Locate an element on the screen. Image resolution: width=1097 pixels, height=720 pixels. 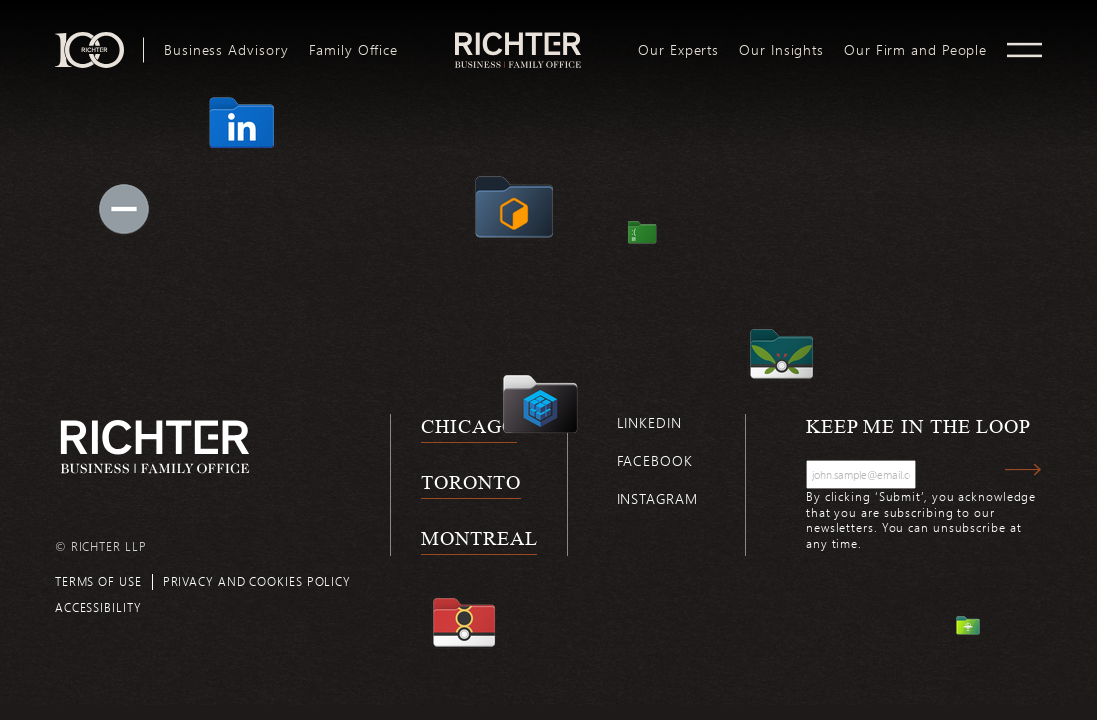
open sequelize project folder is located at coordinates (540, 406).